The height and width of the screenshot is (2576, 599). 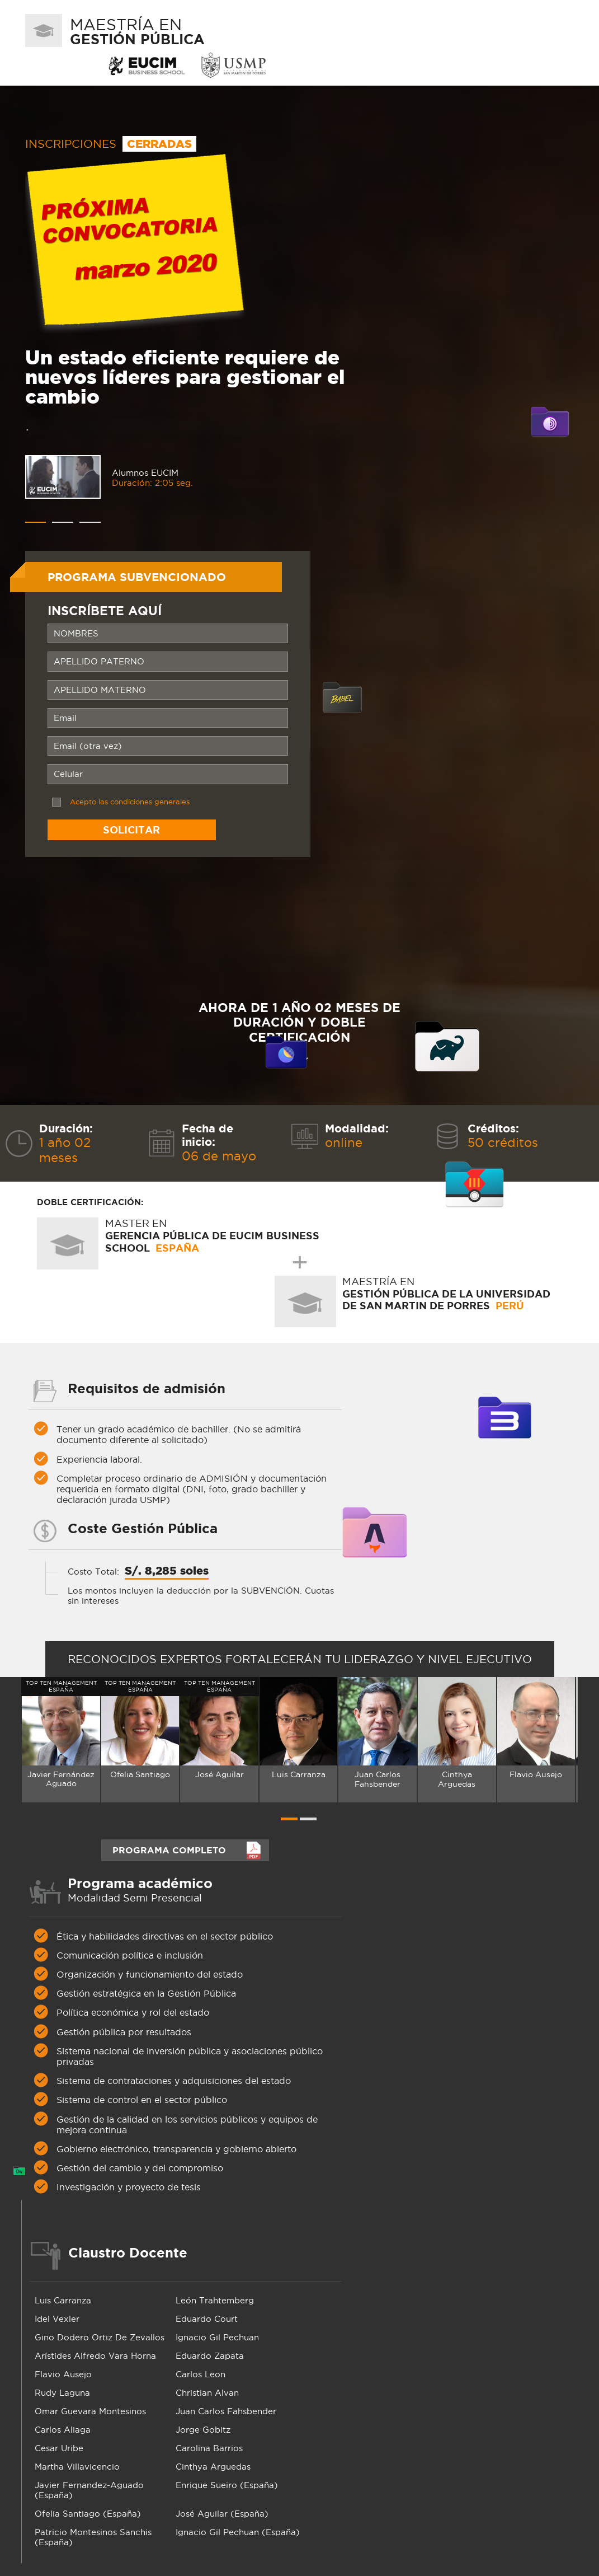 I want to click on open folder containing pokémon lure ball assets, so click(x=474, y=1186).